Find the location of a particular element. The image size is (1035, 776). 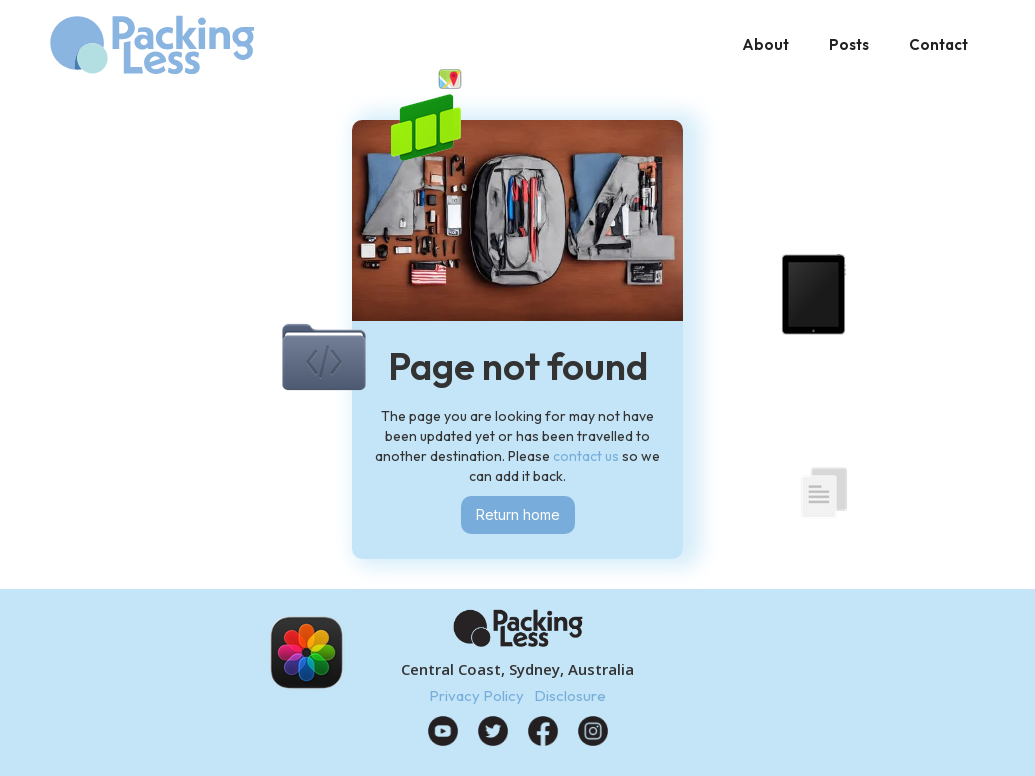

indicates a folder contains documents is located at coordinates (824, 493).